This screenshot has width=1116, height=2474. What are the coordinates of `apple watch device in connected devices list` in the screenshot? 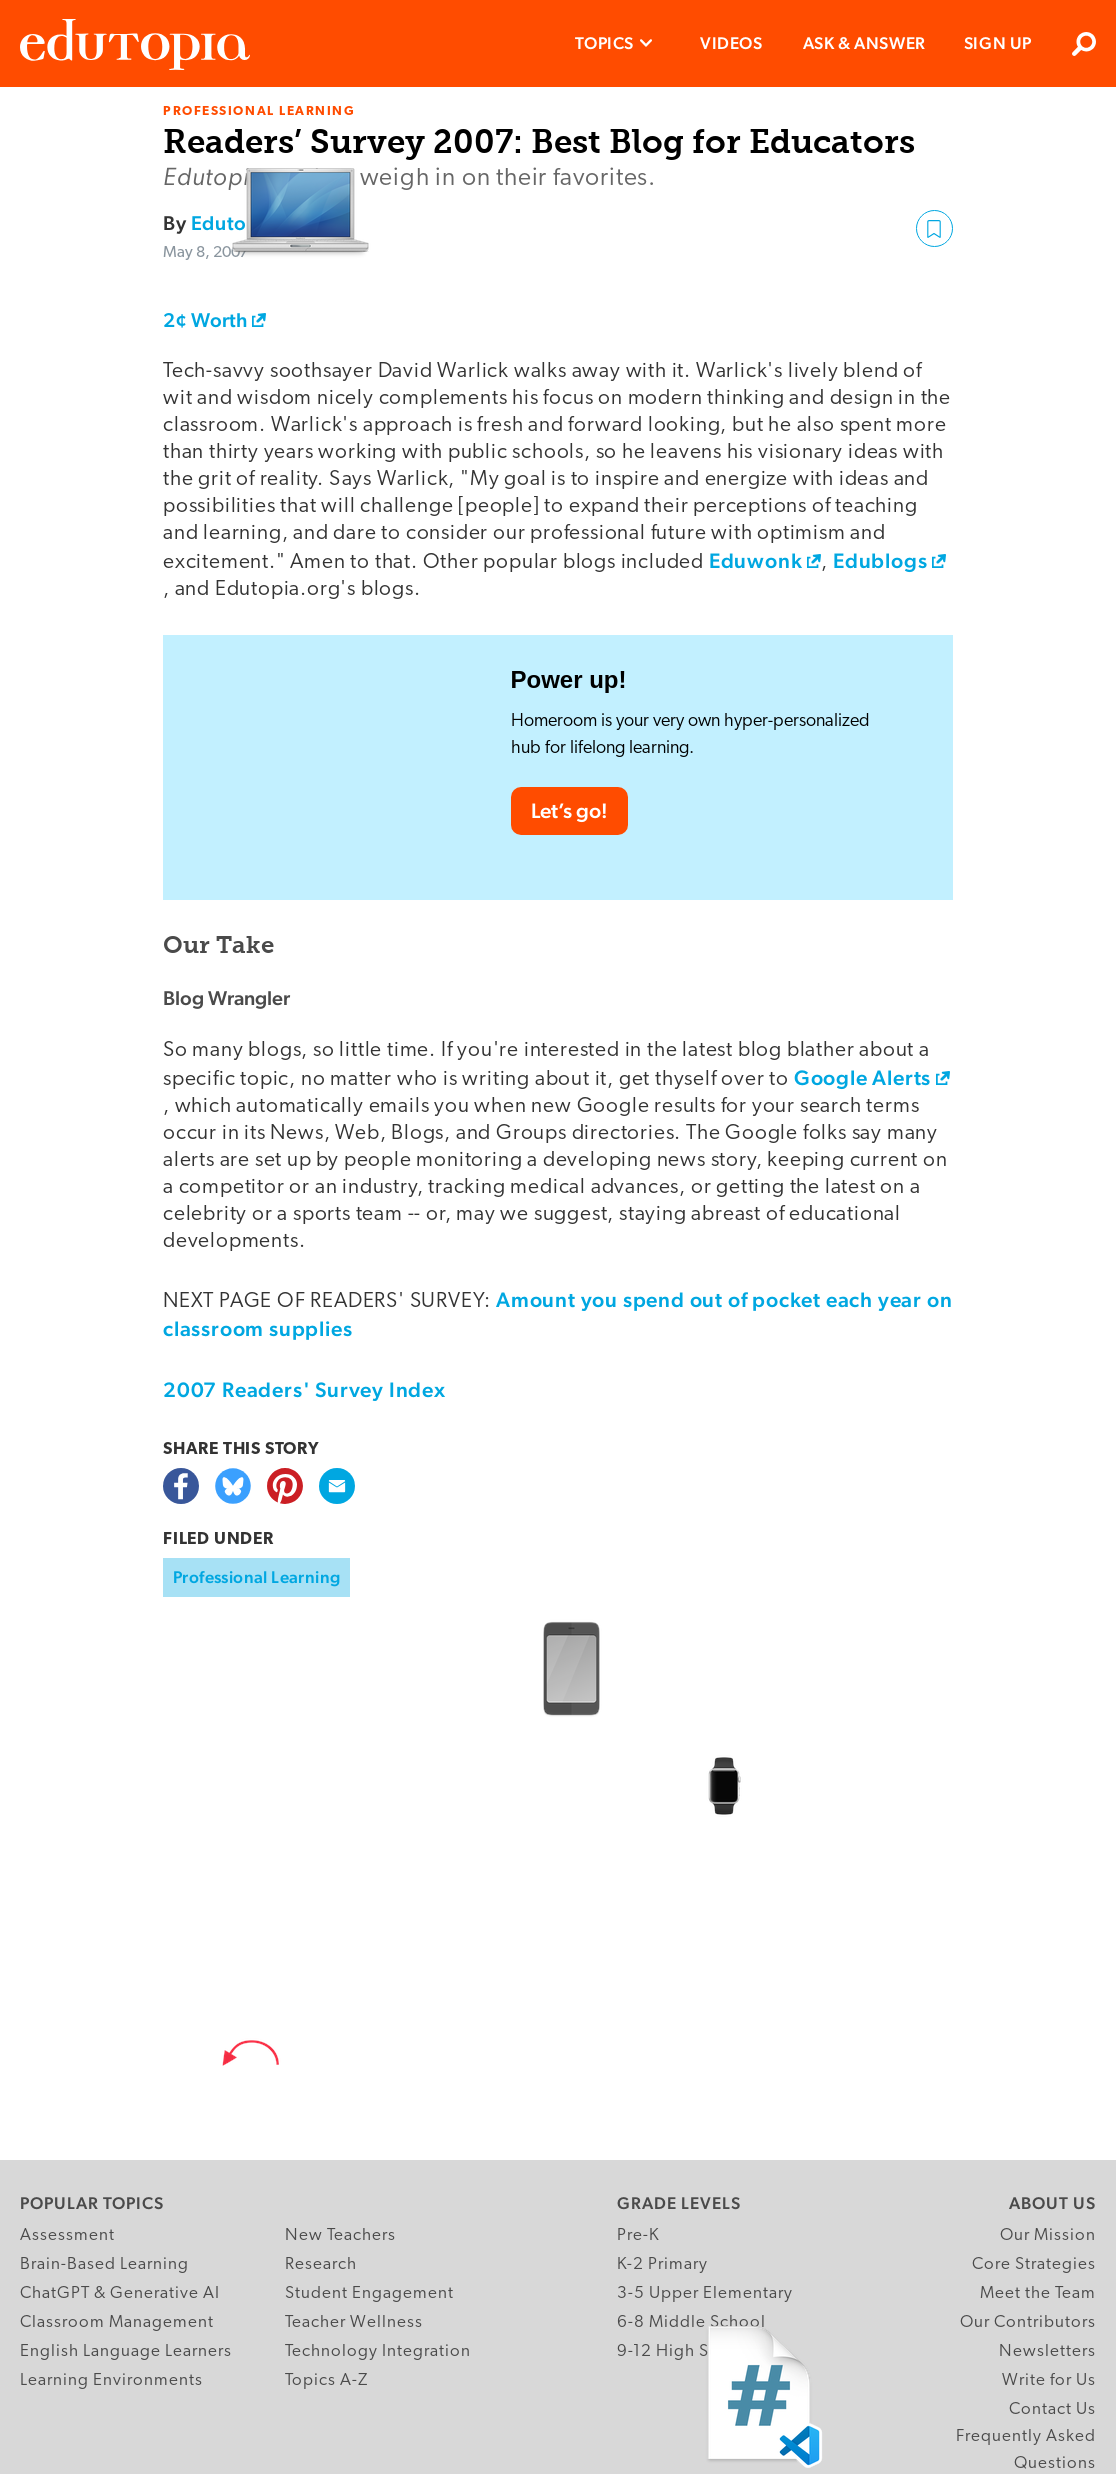 It's located at (724, 1786).